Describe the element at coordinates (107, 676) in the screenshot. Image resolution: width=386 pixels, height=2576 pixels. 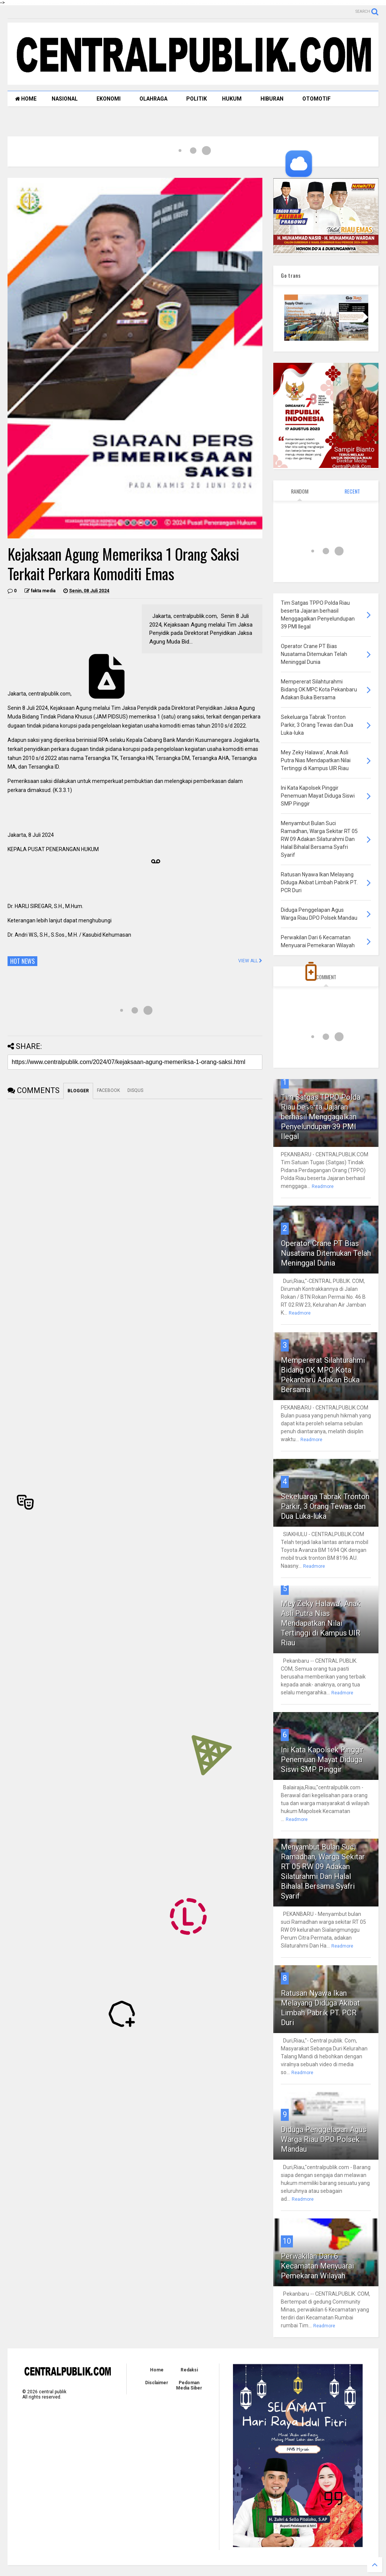
I see `view file changes or differences` at that location.